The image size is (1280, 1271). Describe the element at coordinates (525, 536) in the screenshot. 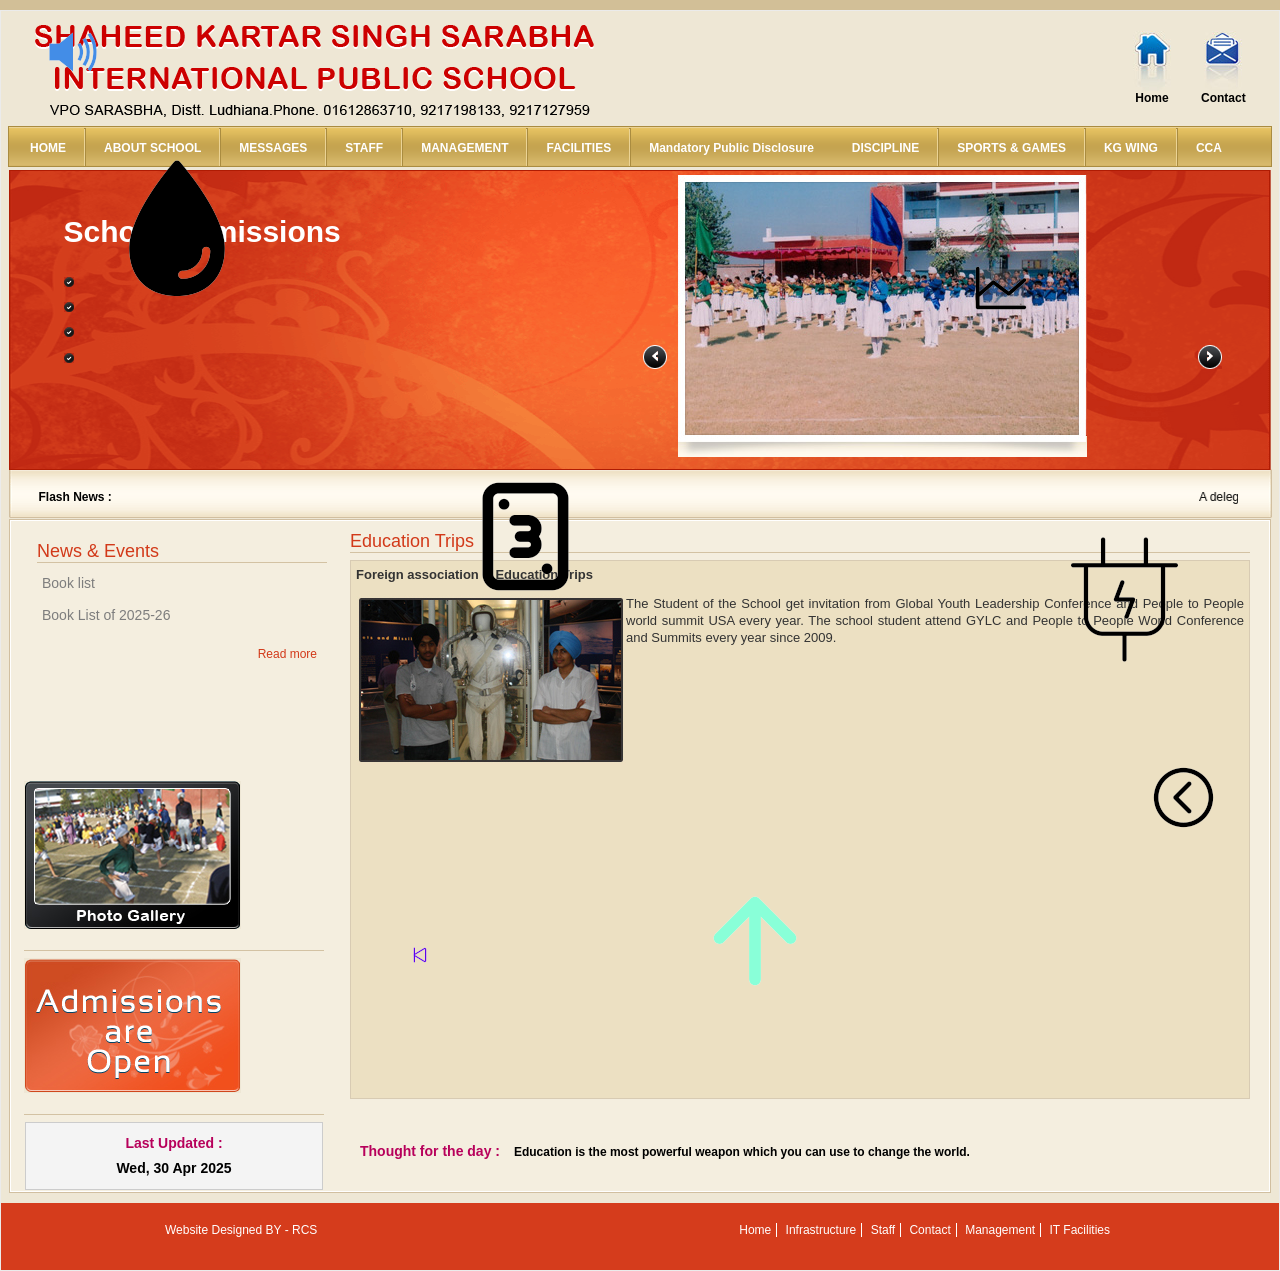

I see `select the 3 playing card` at that location.